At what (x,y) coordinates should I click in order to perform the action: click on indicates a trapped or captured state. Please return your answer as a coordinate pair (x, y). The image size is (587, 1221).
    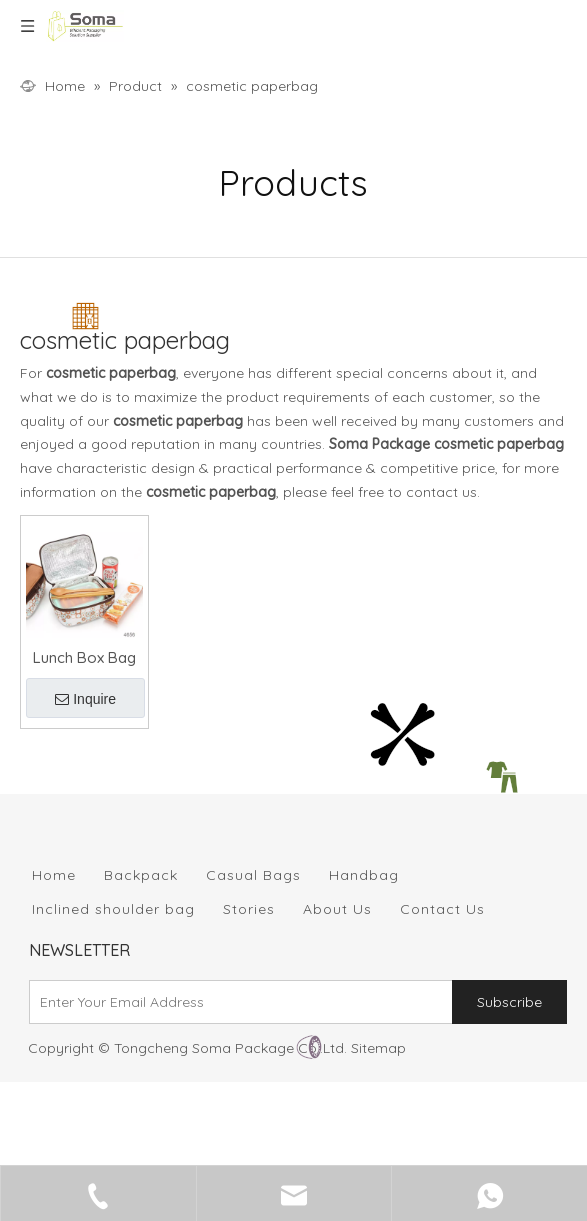
    Looking at the image, I should click on (85, 314).